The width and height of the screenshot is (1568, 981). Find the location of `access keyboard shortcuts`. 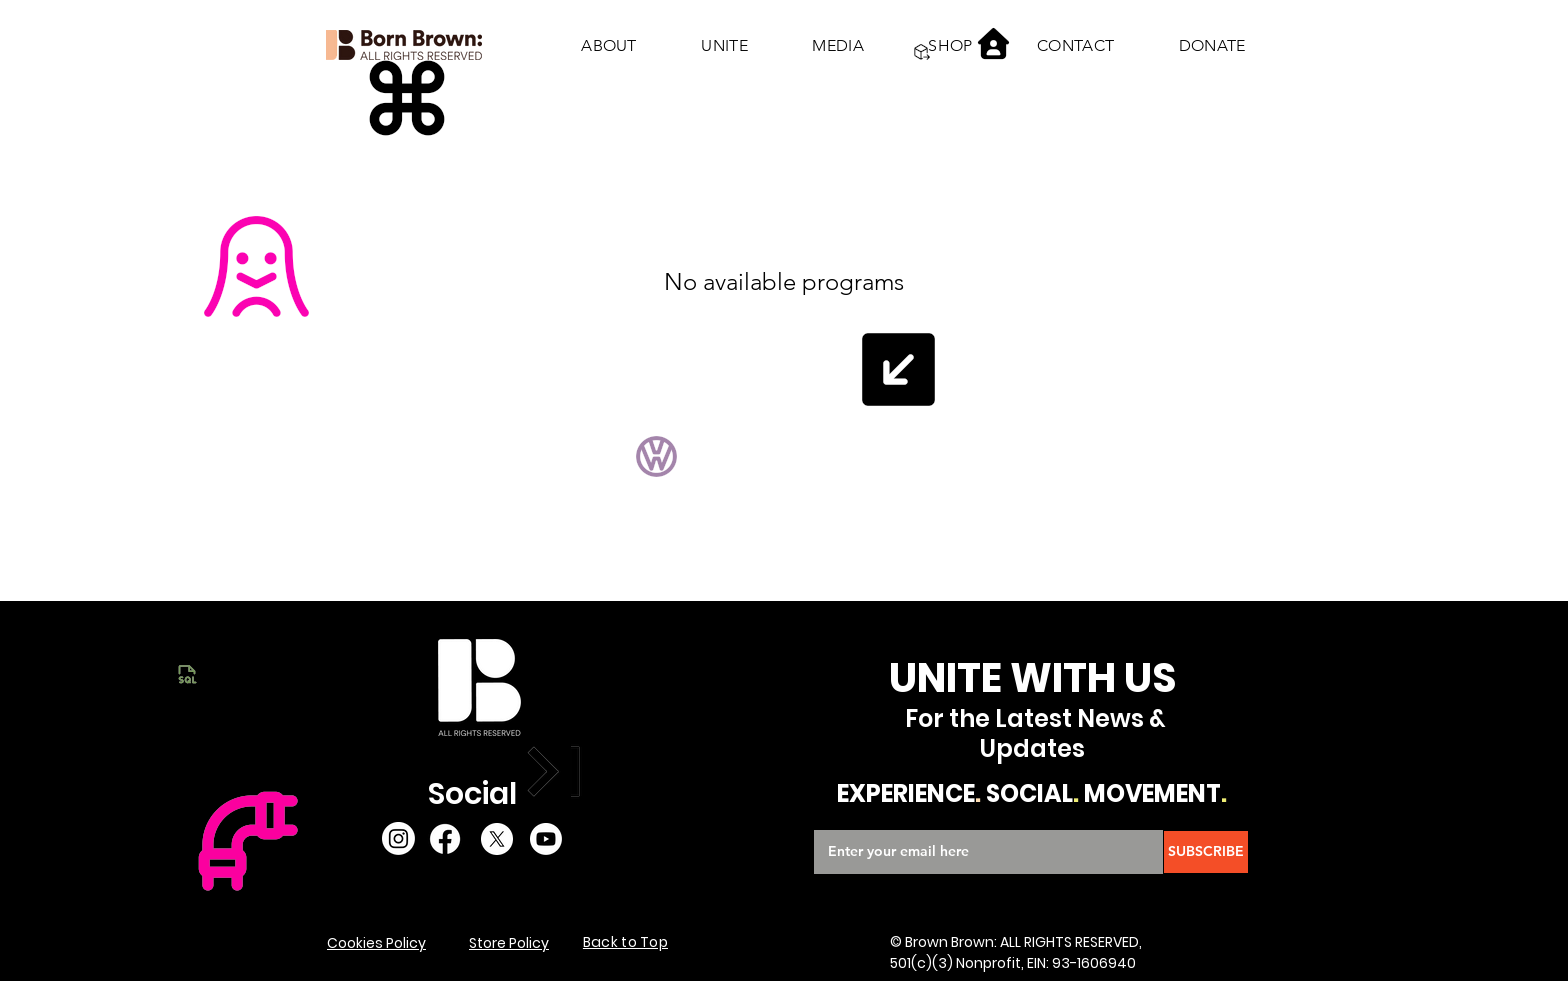

access keyboard shortcuts is located at coordinates (407, 98).